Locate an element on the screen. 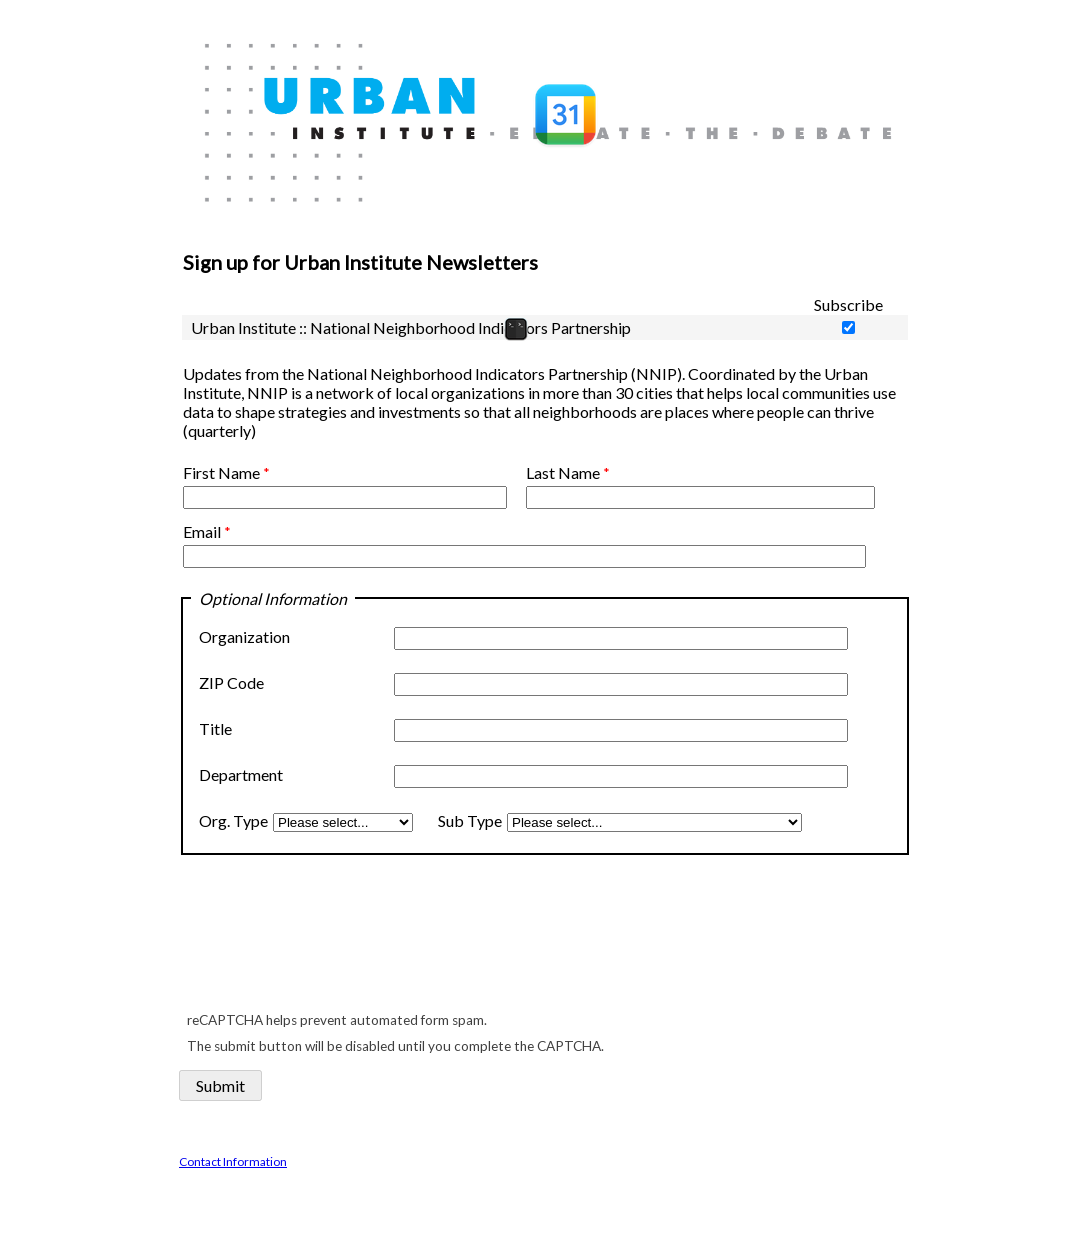 This screenshot has height=1250, width=1090. open Google Calendar app is located at coordinates (565, 114).